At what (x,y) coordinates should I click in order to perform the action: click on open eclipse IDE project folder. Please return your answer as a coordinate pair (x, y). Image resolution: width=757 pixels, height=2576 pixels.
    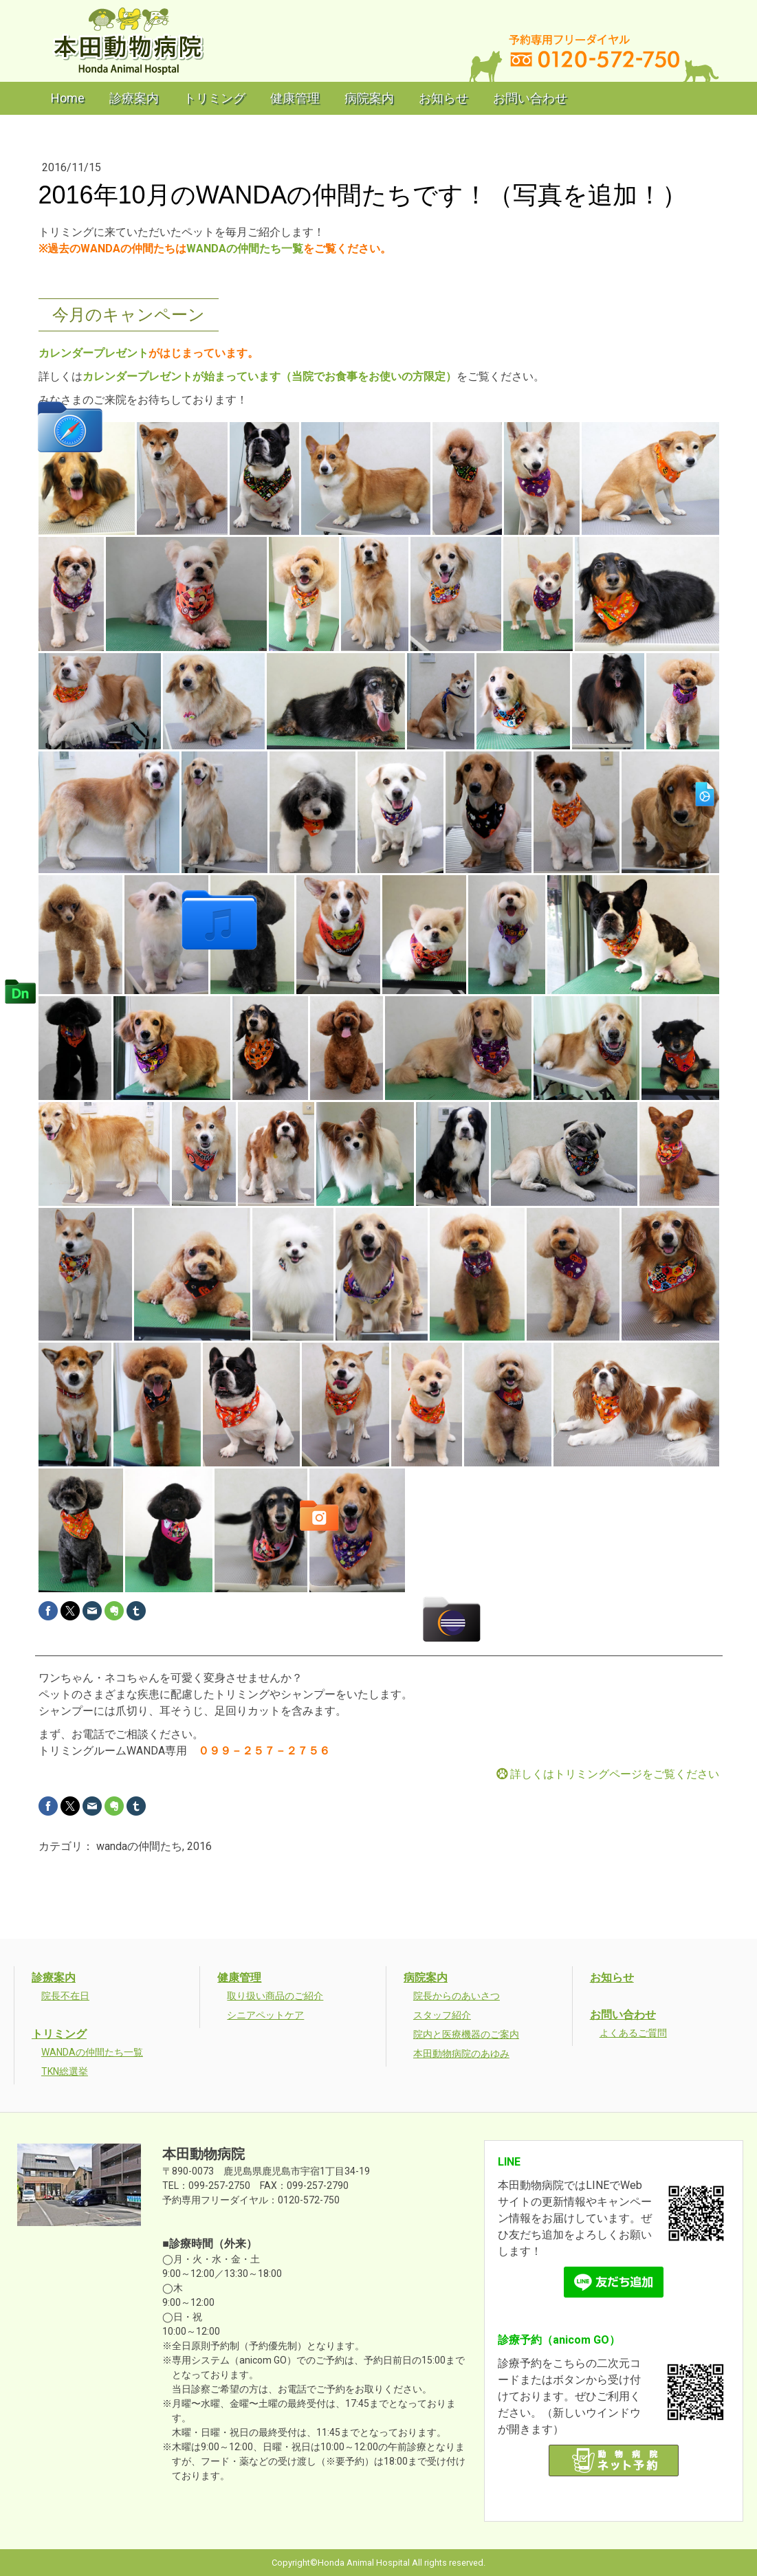
    Looking at the image, I should click on (451, 1620).